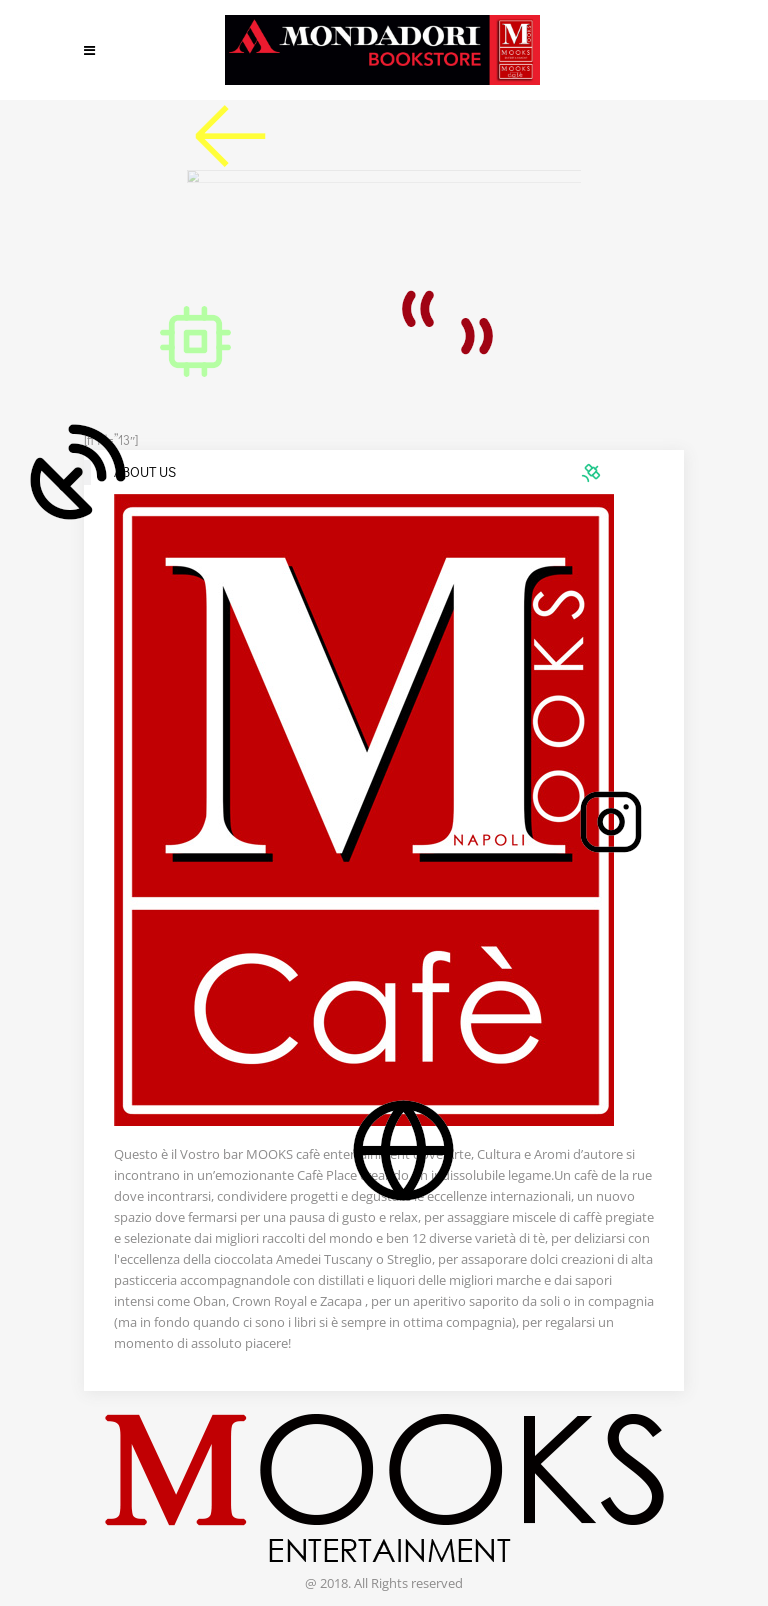 This screenshot has height=1606, width=768. Describe the element at coordinates (78, 472) in the screenshot. I see `access satellite or broadcast settings` at that location.